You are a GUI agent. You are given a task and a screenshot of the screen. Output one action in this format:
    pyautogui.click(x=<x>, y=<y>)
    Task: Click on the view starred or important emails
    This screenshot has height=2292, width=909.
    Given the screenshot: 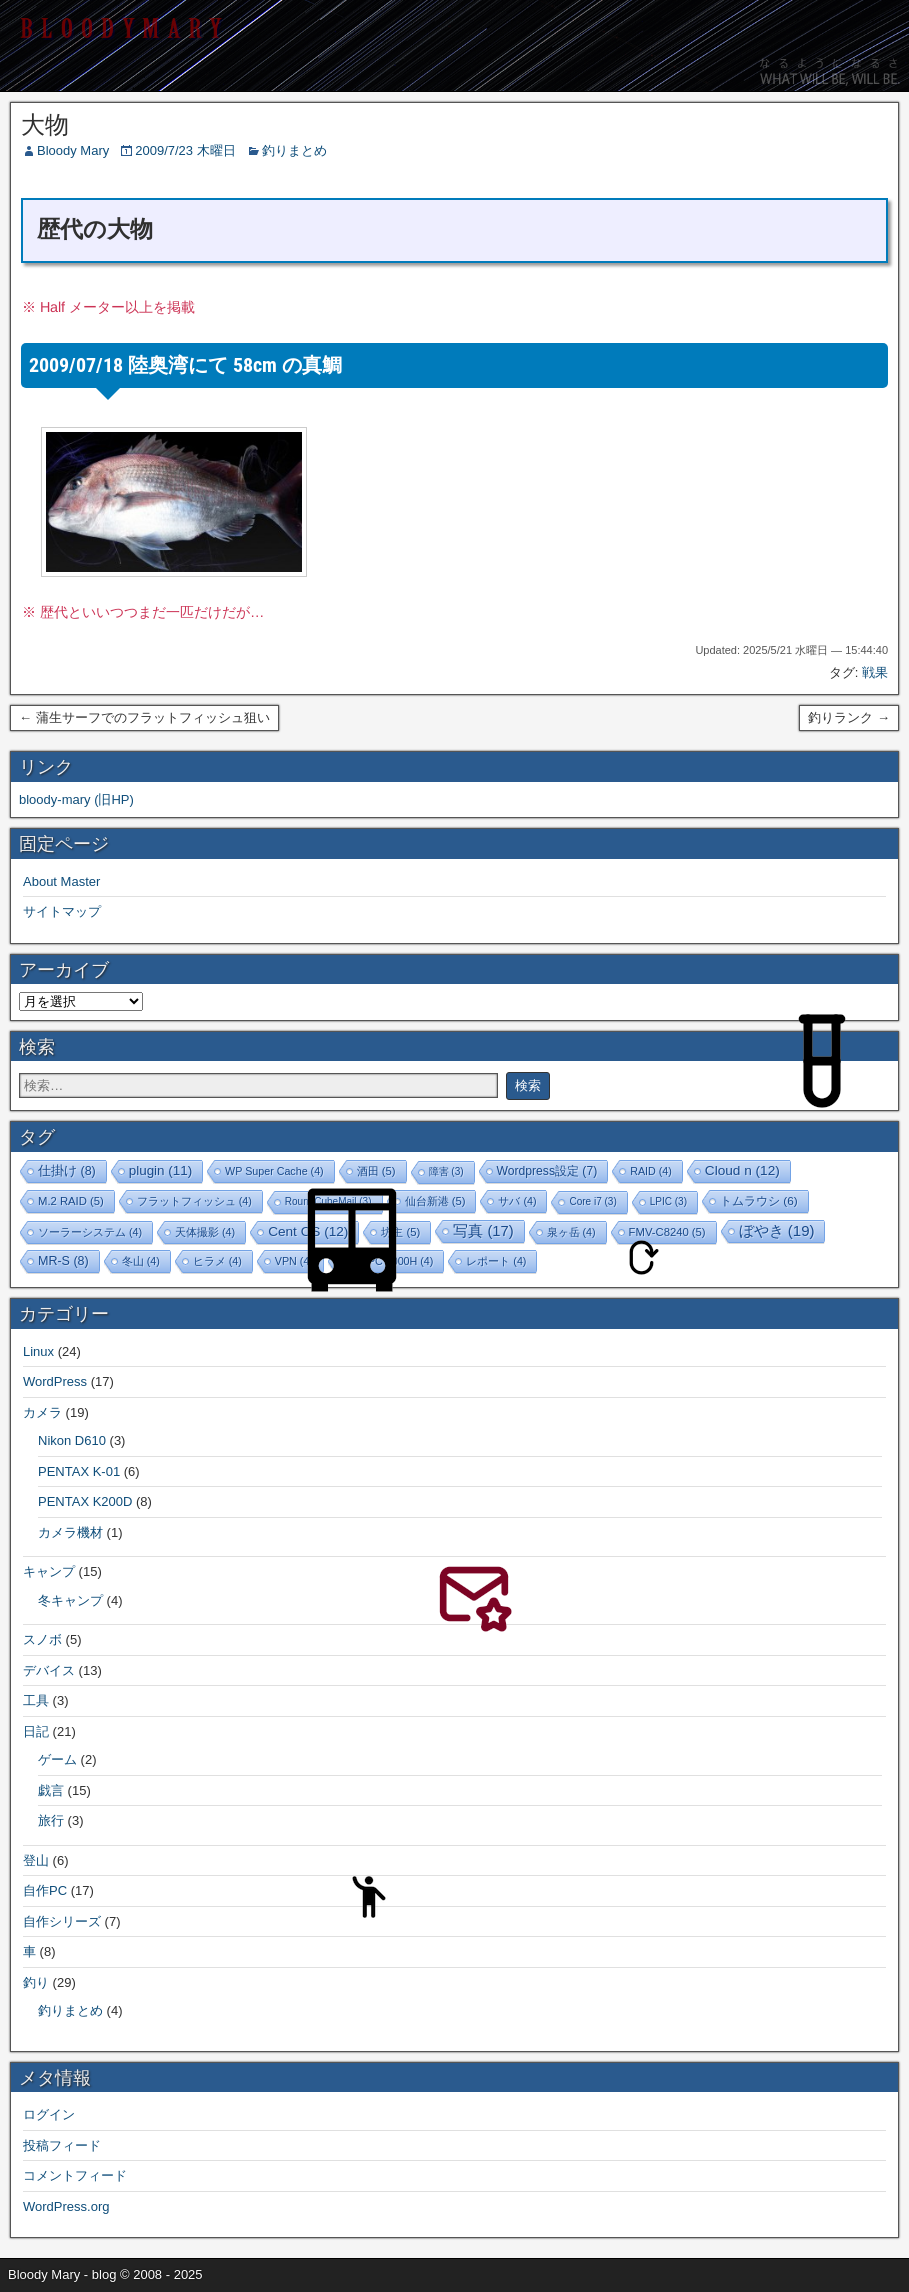 What is the action you would take?
    pyautogui.click(x=474, y=1594)
    